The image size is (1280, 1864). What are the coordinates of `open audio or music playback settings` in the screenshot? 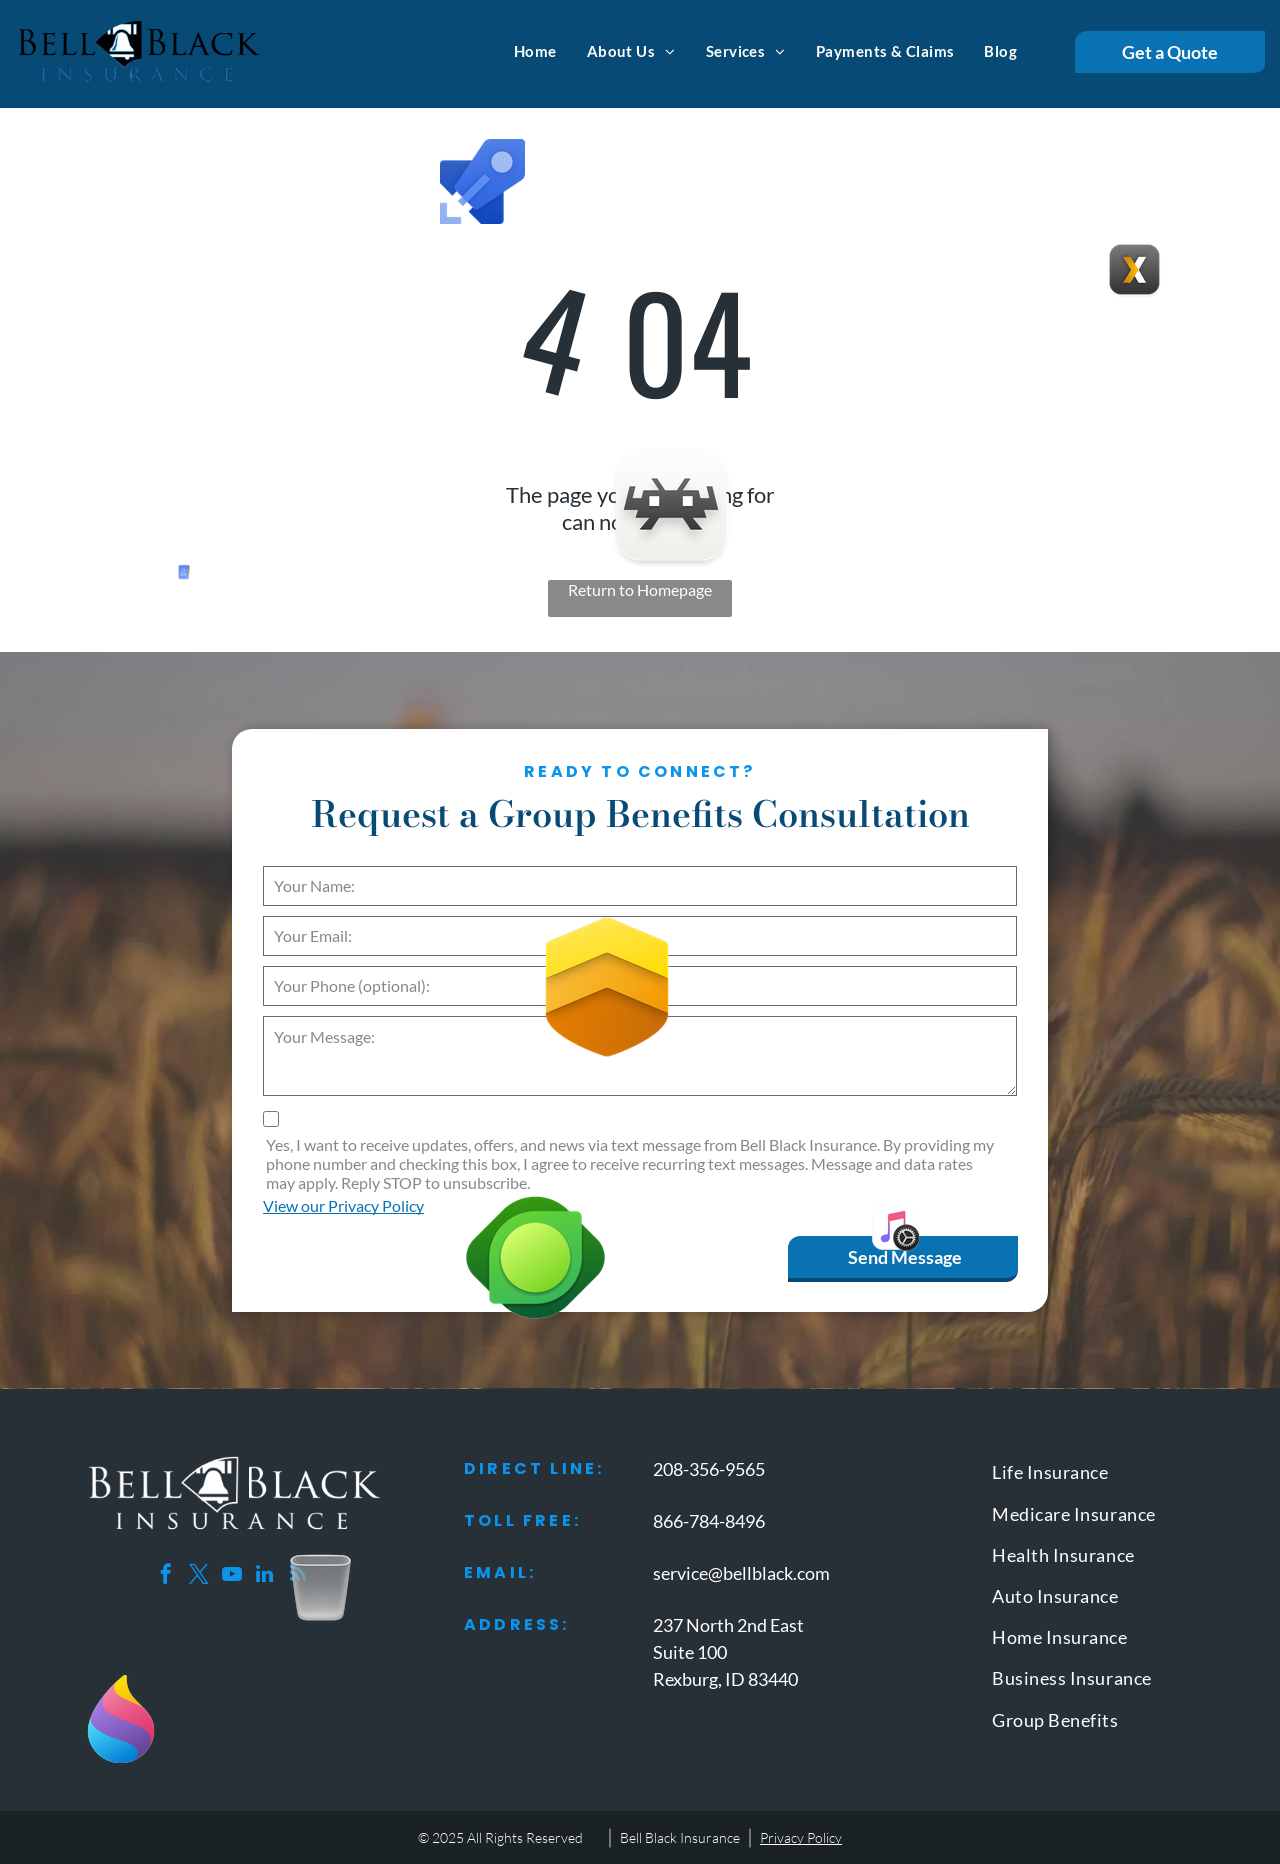 It's located at (895, 1227).